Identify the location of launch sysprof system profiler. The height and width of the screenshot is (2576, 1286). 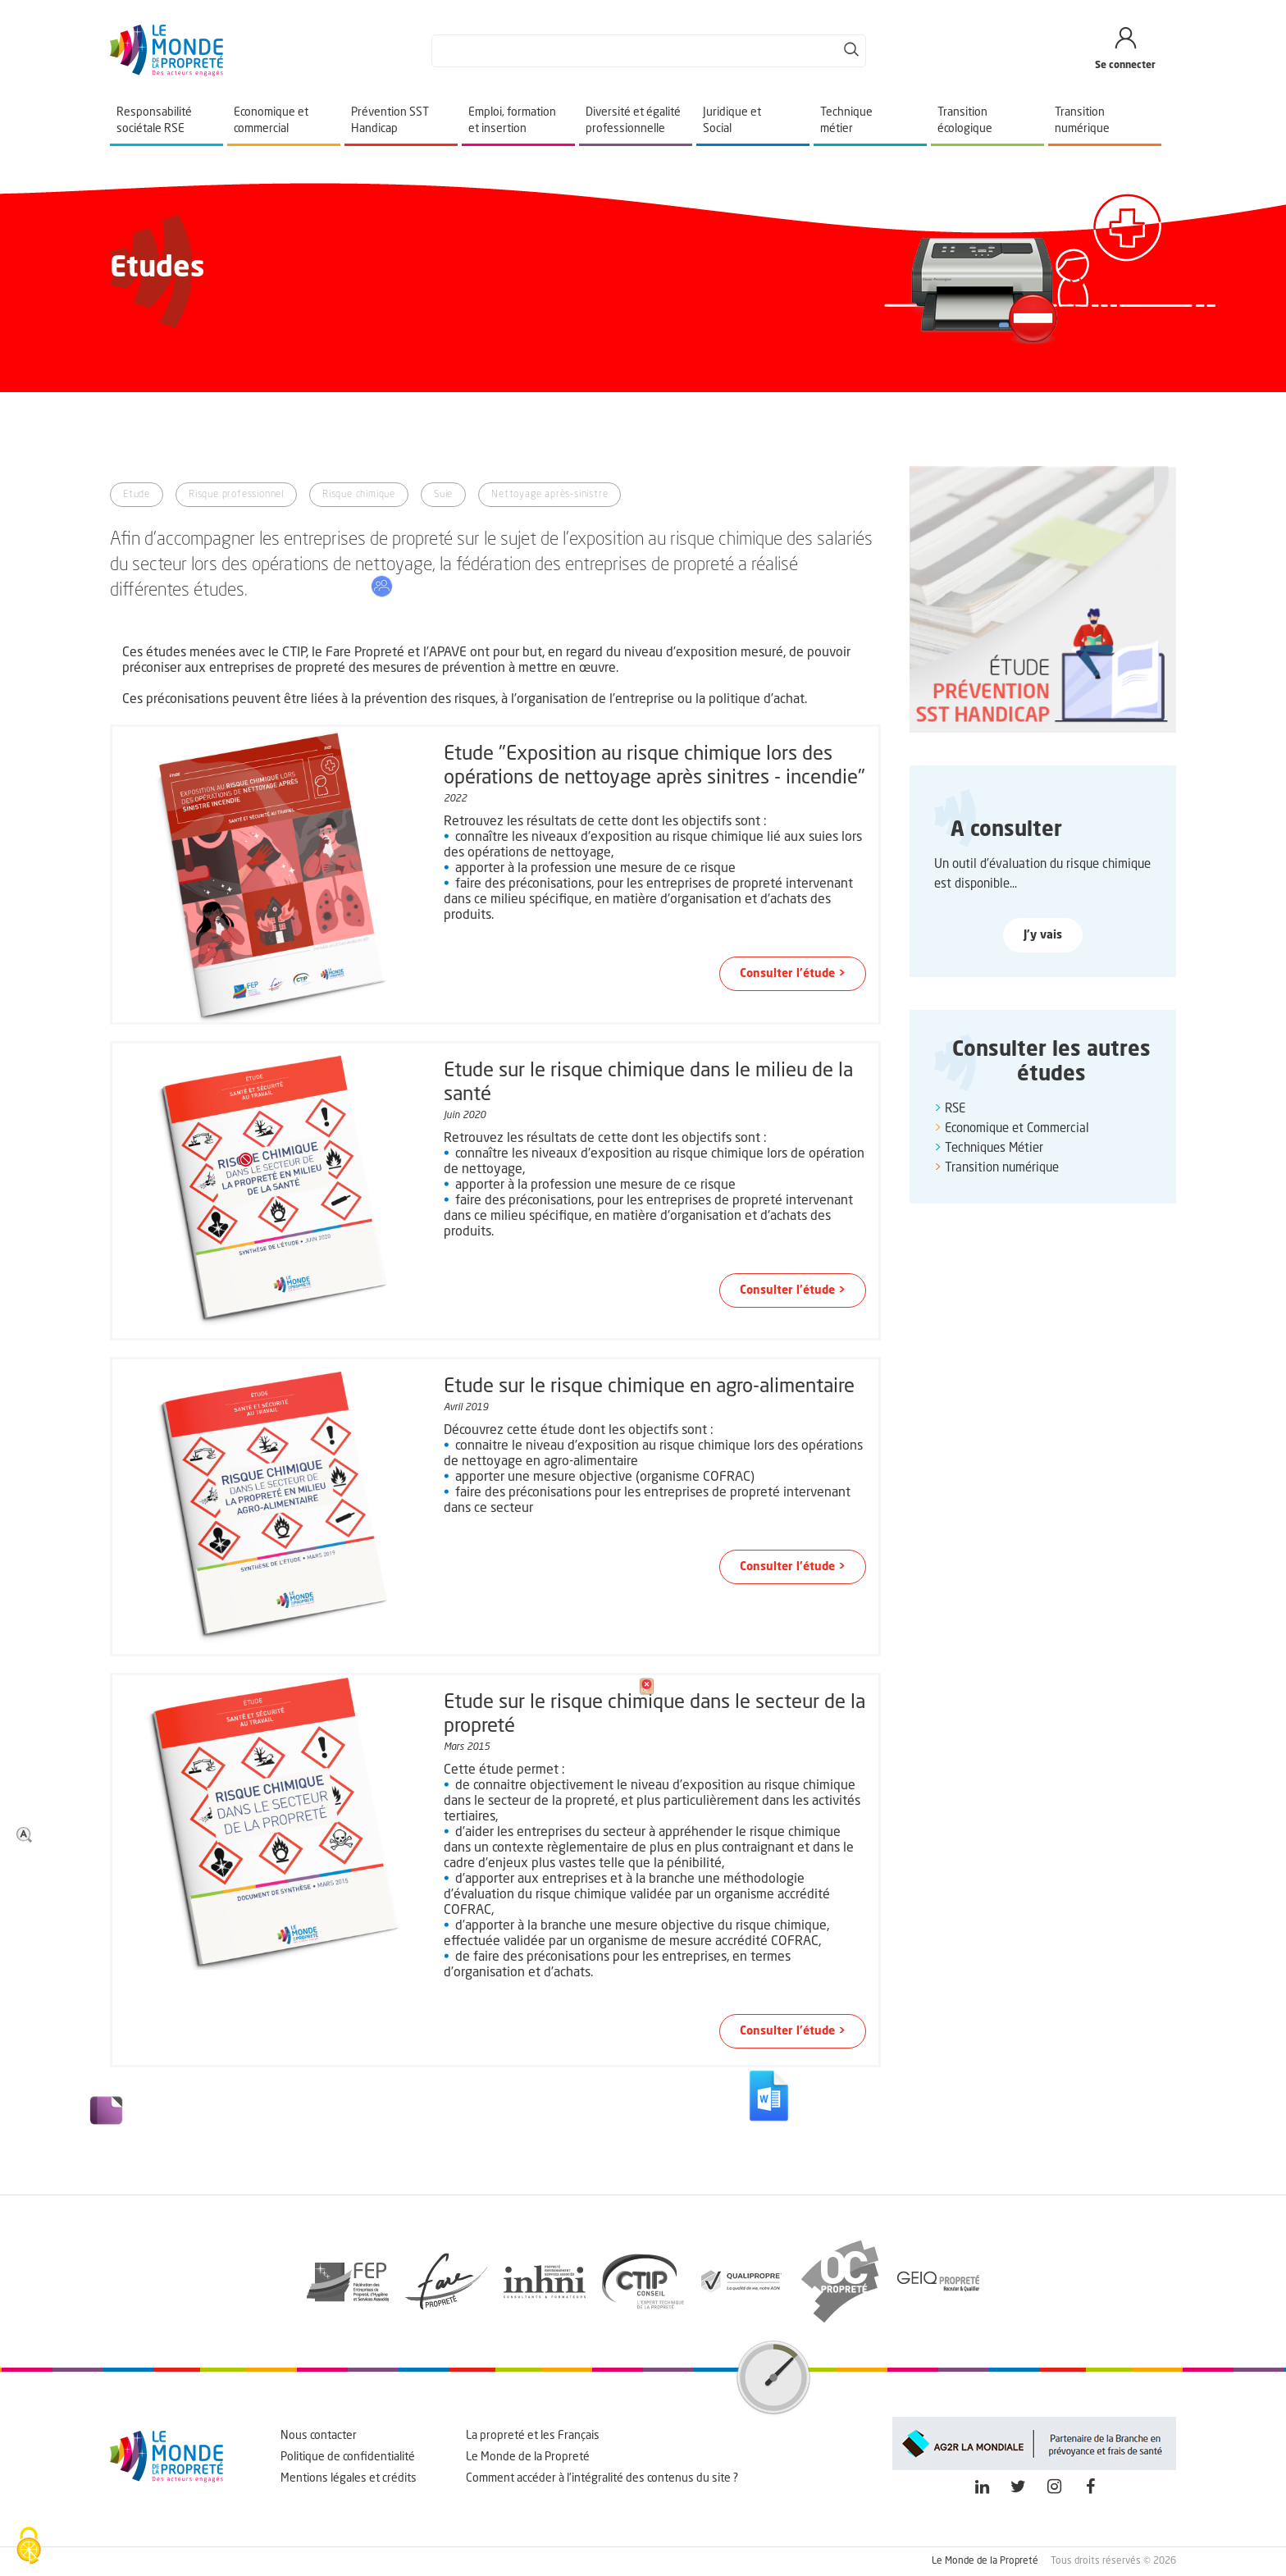
(773, 2377).